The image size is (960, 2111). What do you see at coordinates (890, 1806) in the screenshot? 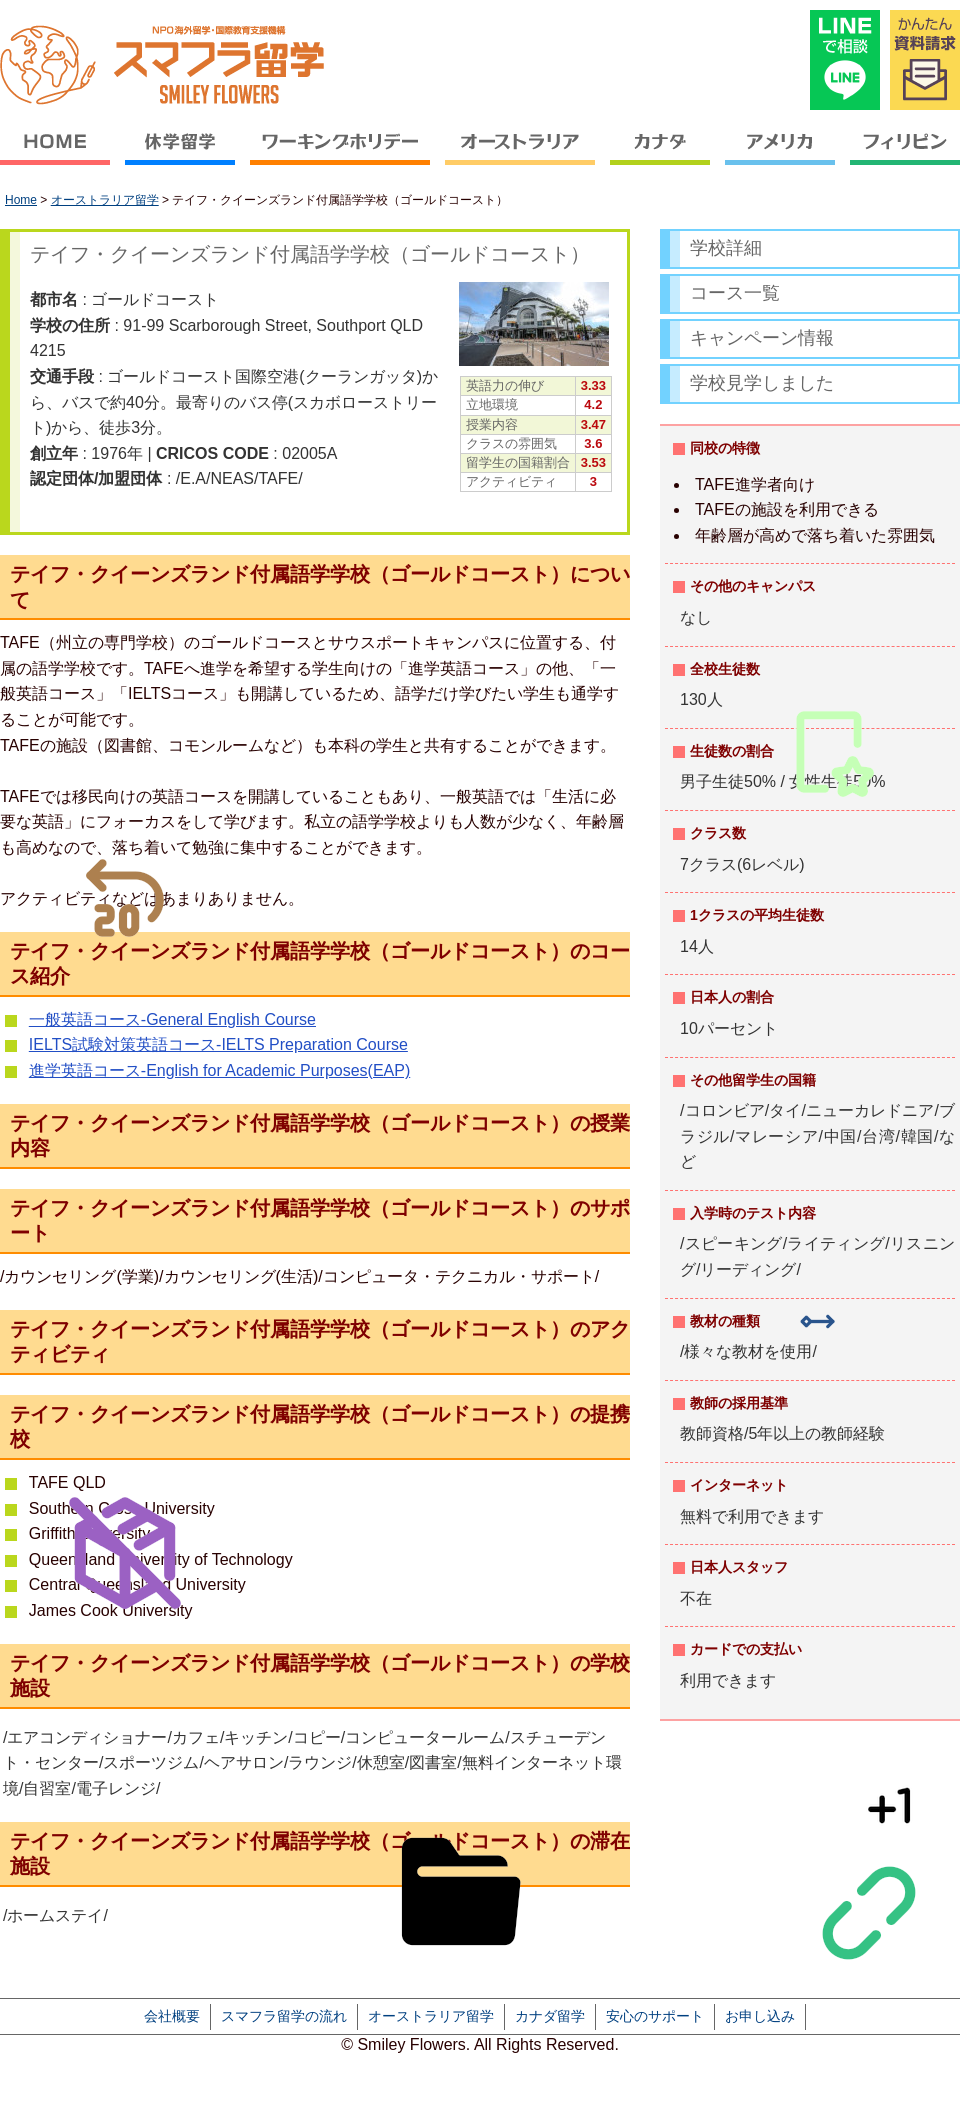
I see `add one to a count or quantity` at bounding box center [890, 1806].